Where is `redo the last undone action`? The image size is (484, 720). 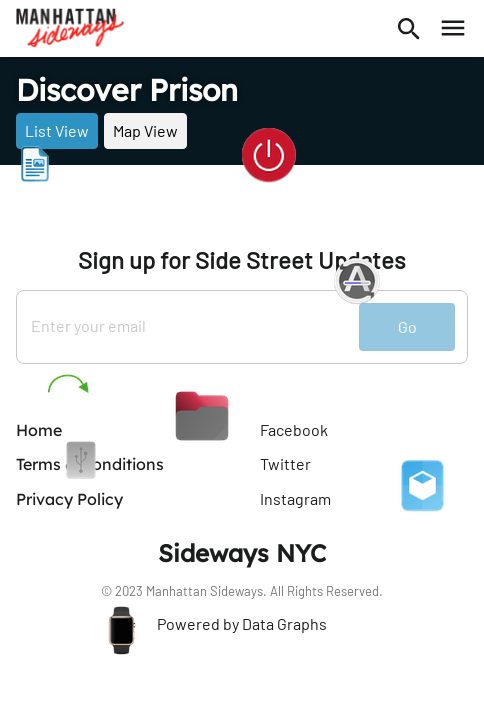
redo the last undone action is located at coordinates (68, 383).